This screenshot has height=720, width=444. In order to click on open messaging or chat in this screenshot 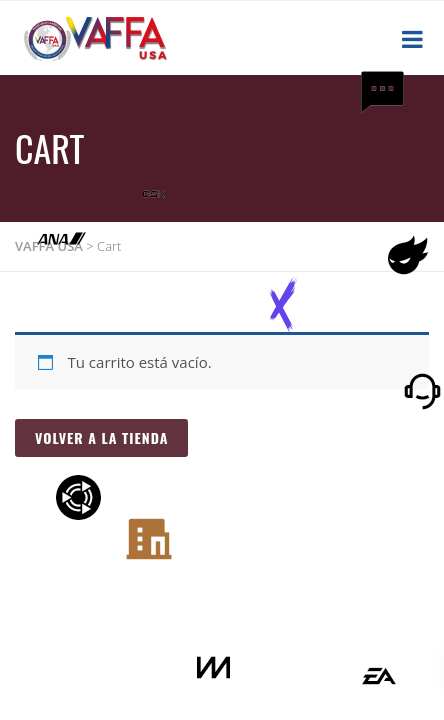, I will do `click(382, 90)`.